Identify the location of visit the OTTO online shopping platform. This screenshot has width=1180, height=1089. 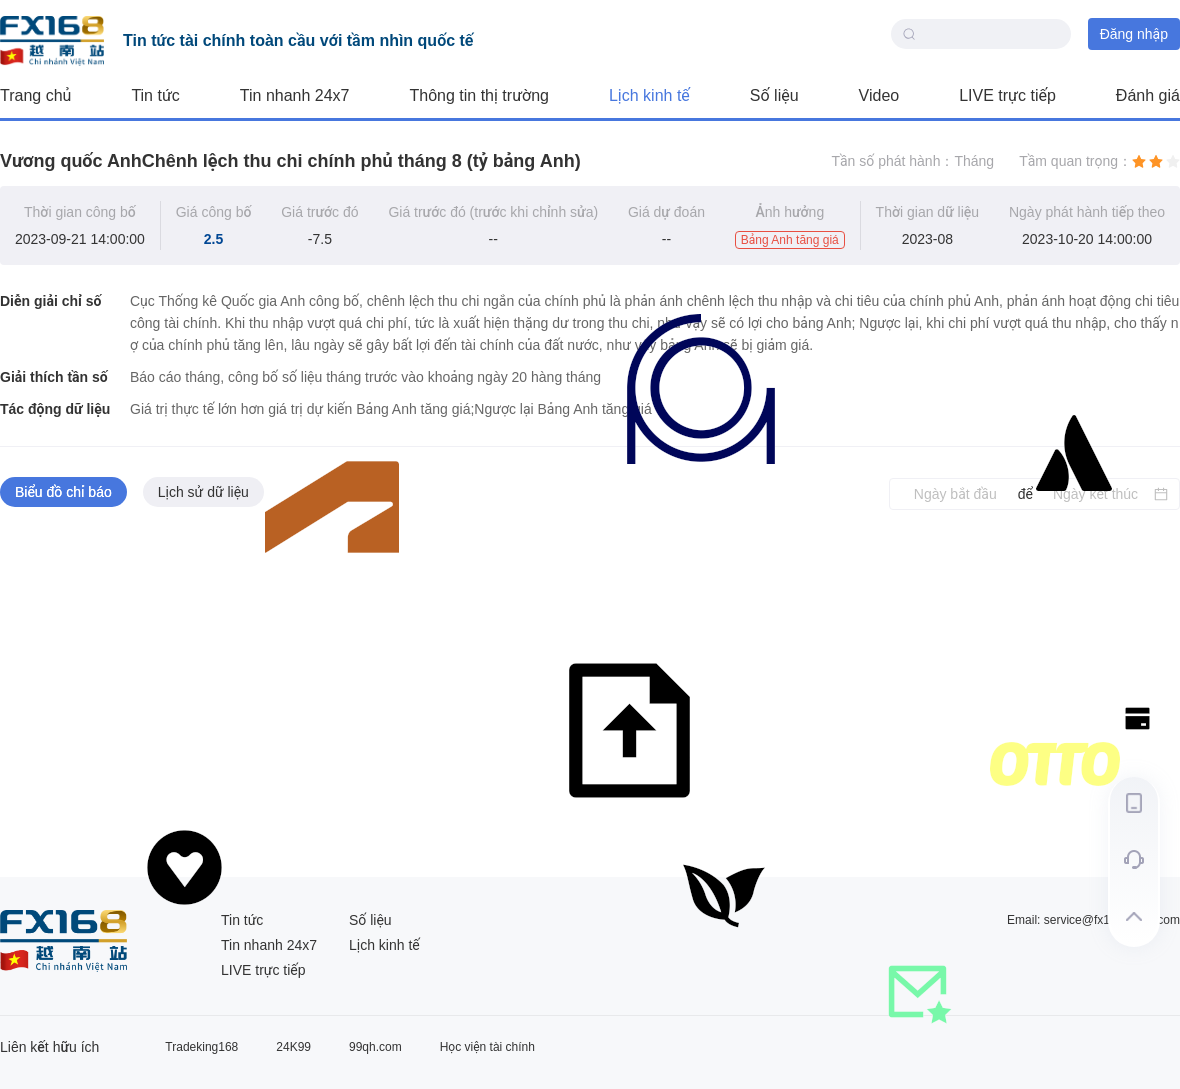
(1055, 764).